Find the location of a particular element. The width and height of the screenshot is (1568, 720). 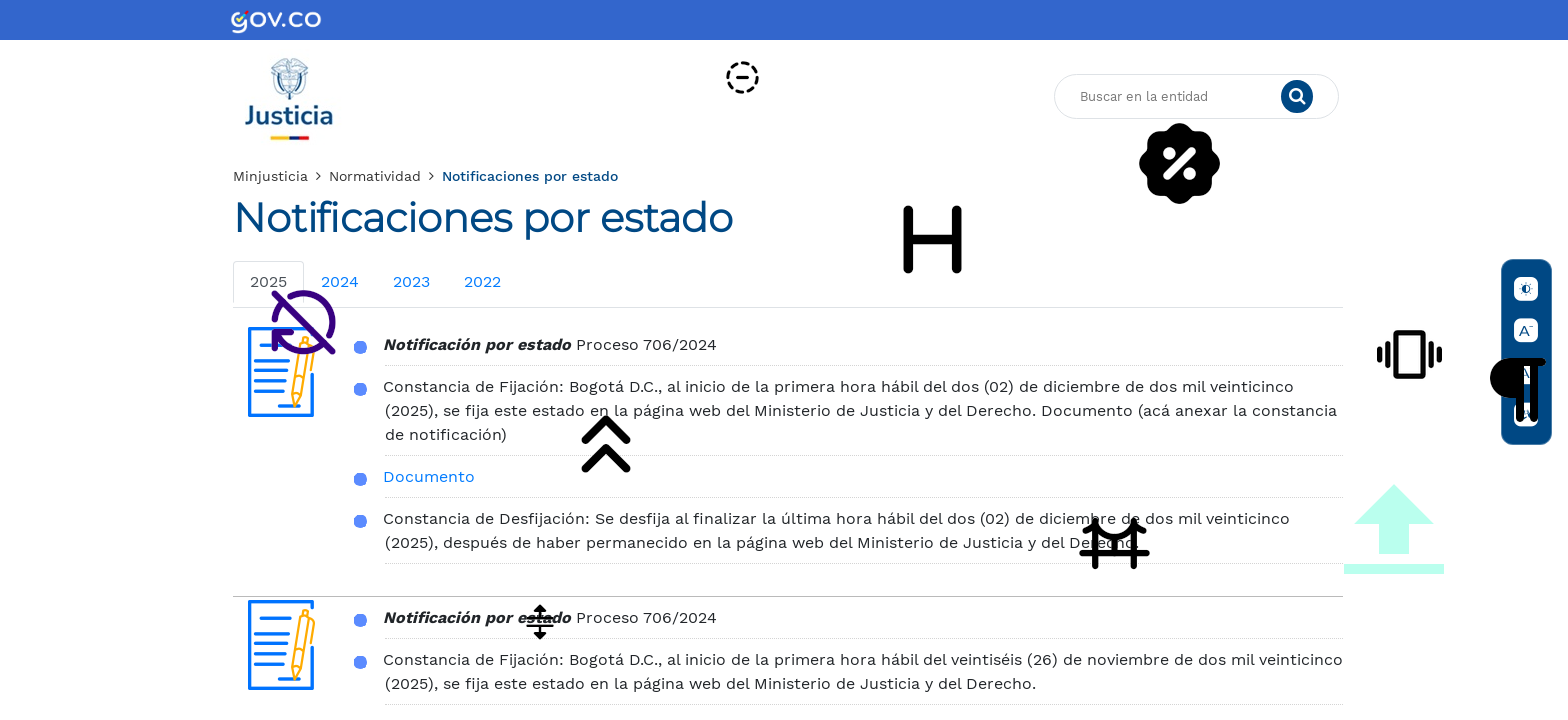

disable browsing history tracking is located at coordinates (303, 322).